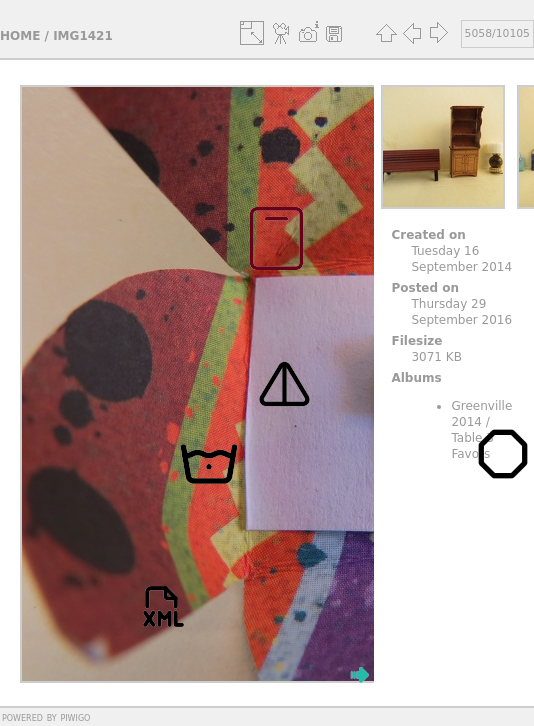 The width and height of the screenshot is (534, 726). Describe the element at coordinates (276, 238) in the screenshot. I see `tablet device with speaker` at that location.